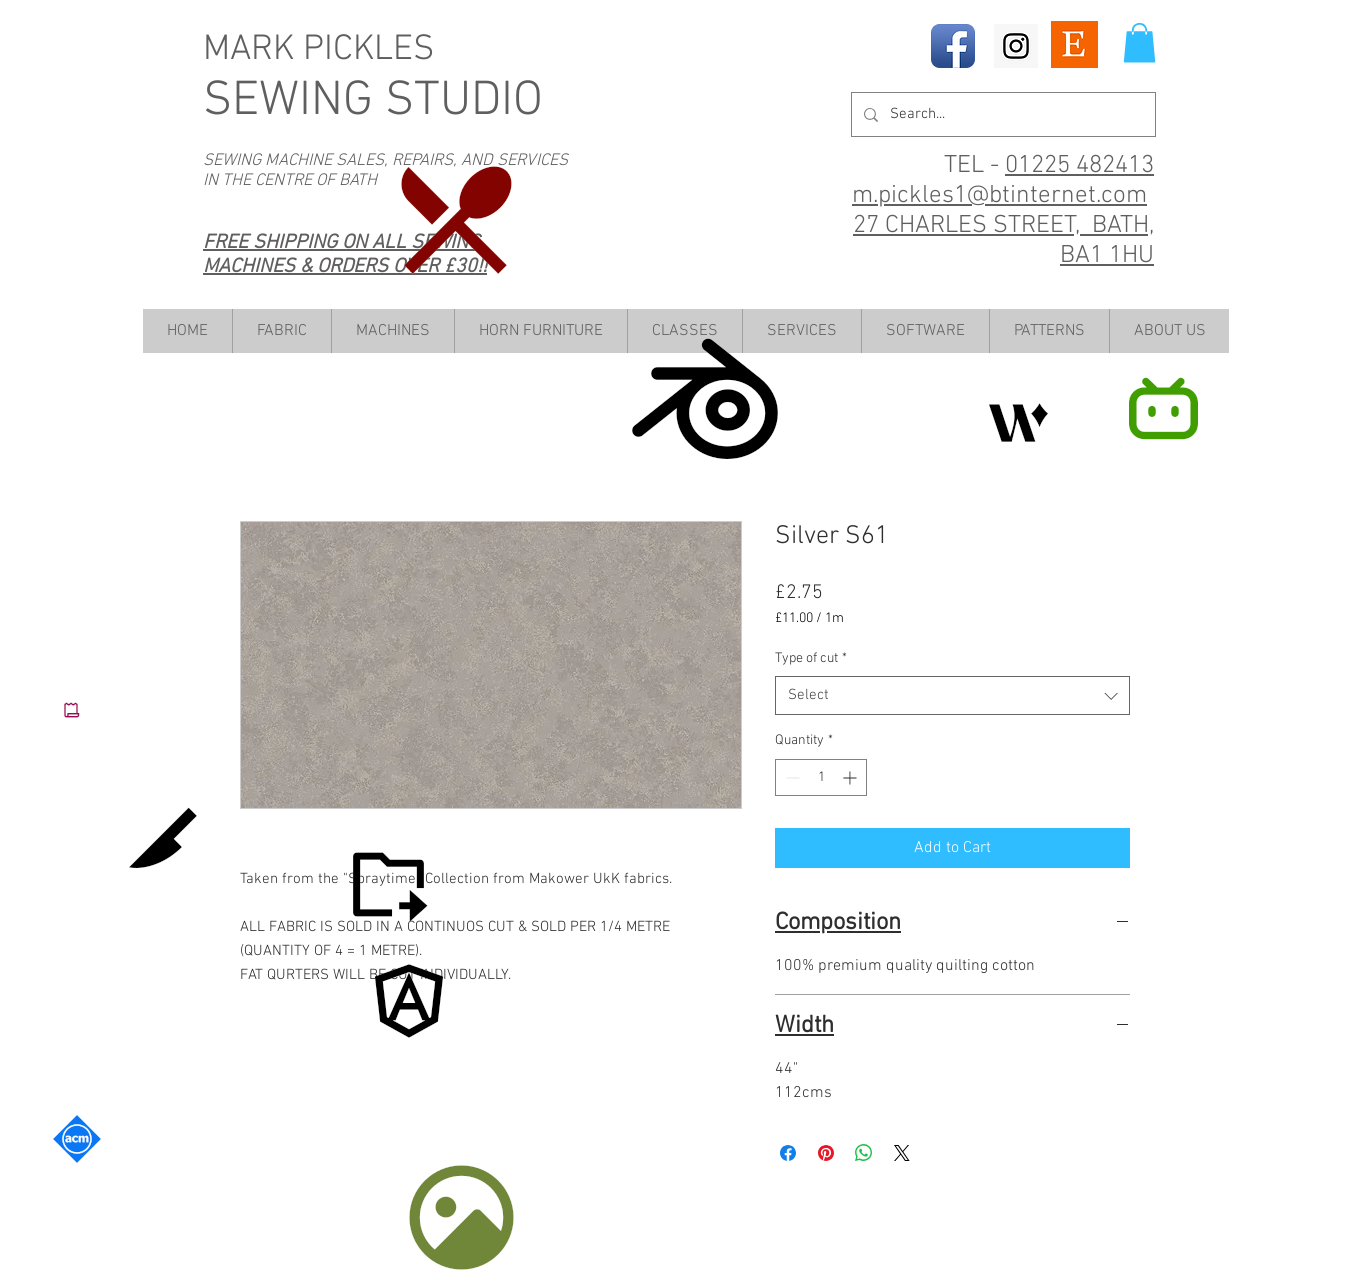  Describe the element at coordinates (705, 402) in the screenshot. I see `open Blender 3D modeling software` at that location.